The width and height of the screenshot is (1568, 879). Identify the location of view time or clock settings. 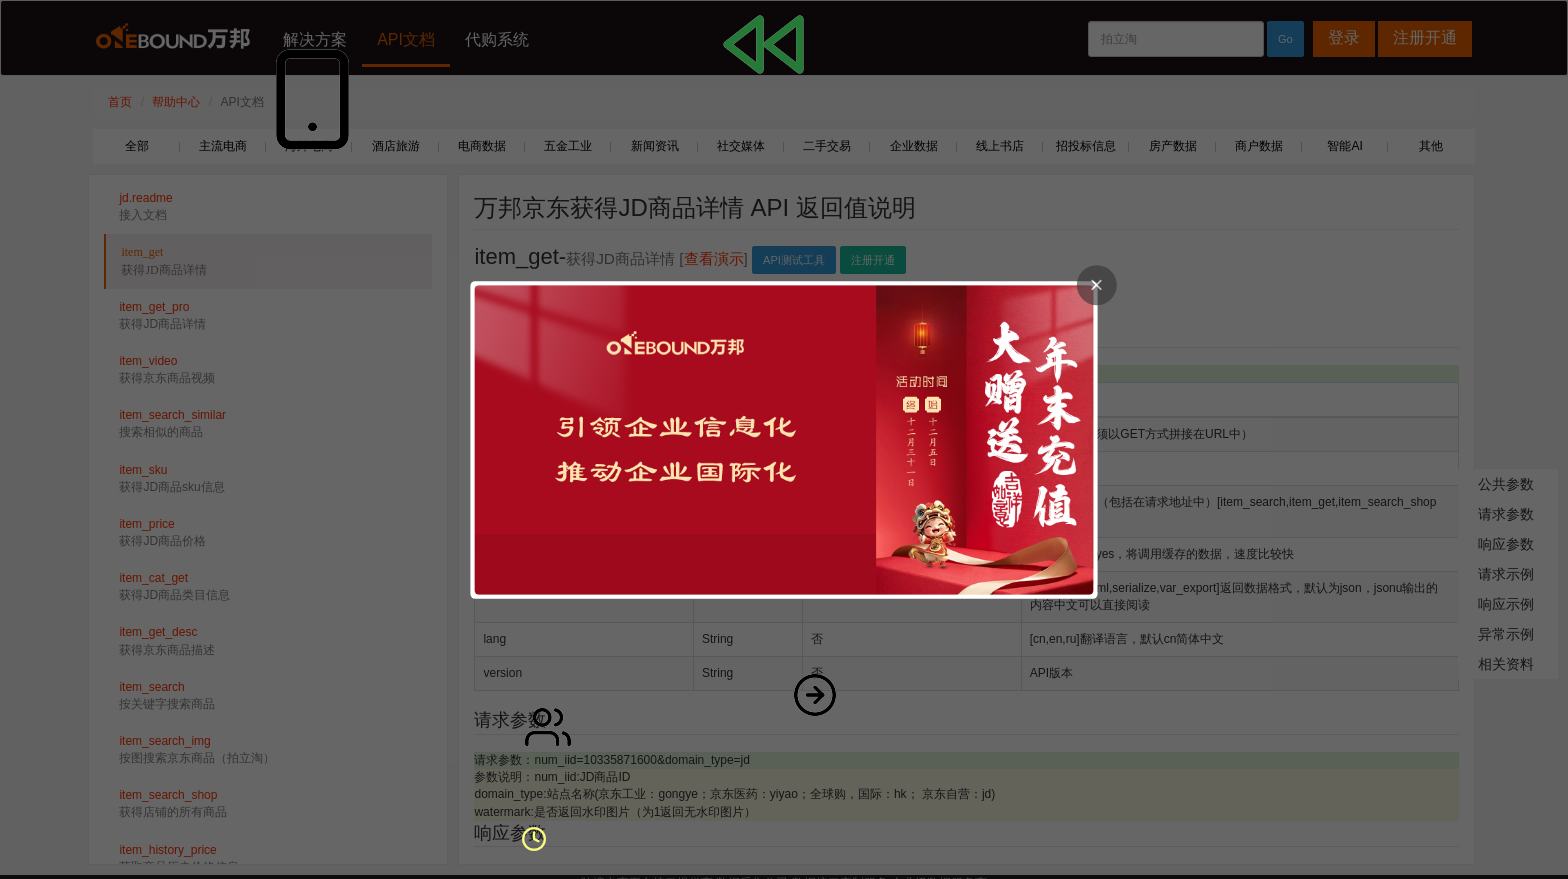
(534, 839).